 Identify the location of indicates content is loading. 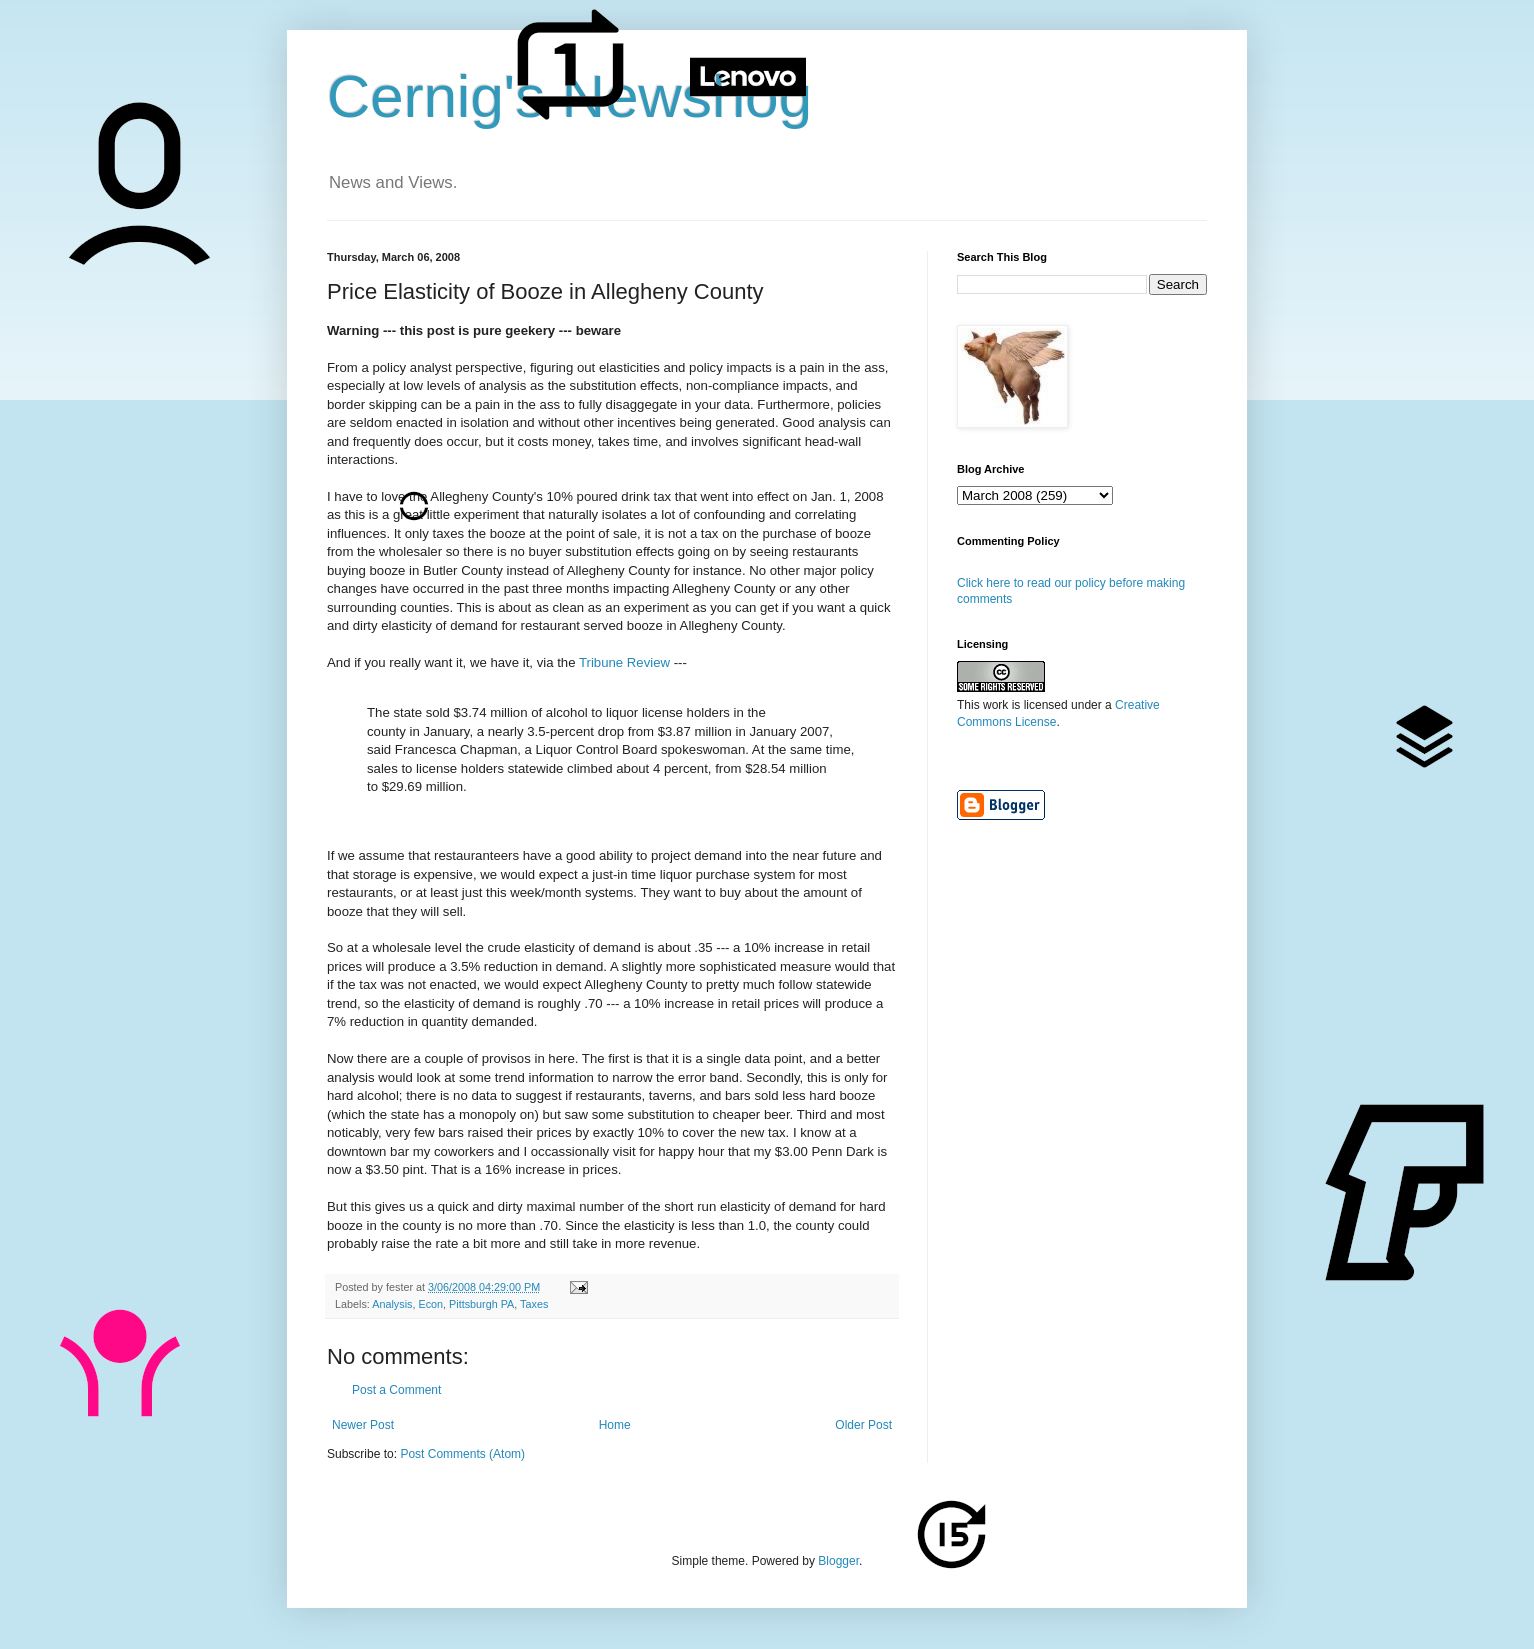
(414, 506).